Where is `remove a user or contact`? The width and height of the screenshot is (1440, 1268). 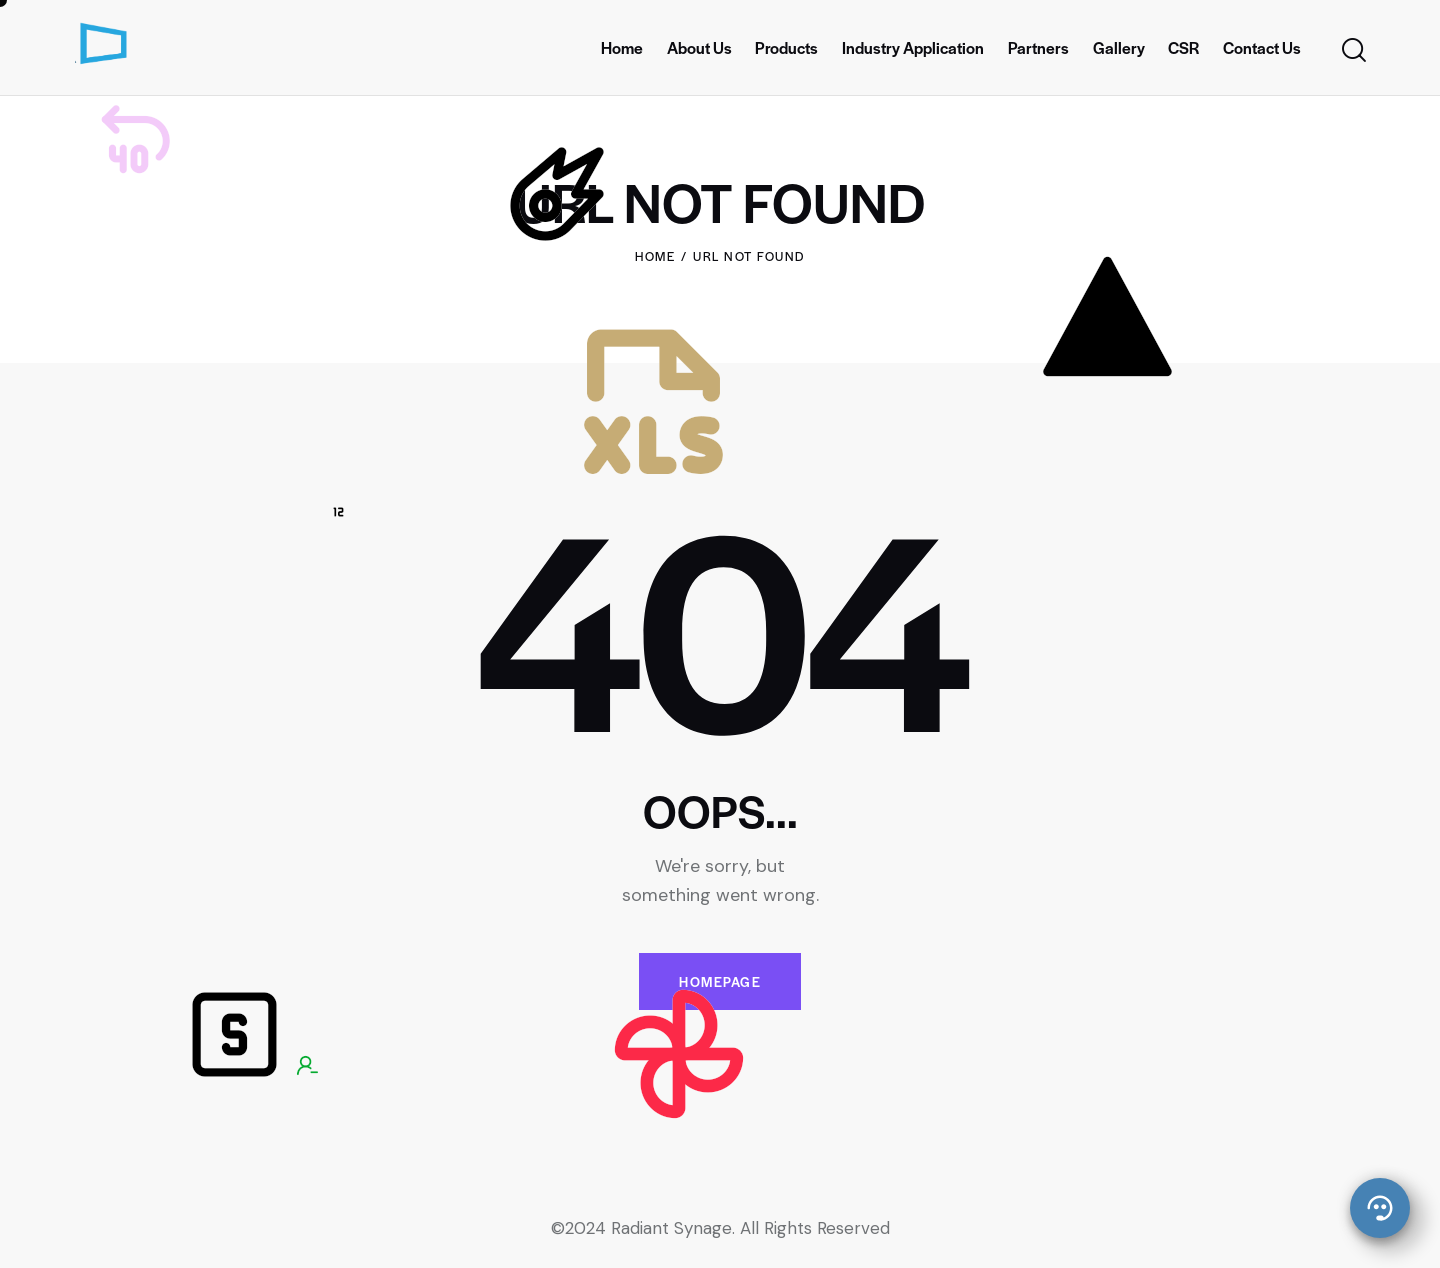 remove a user or contact is located at coordinates (307, 1065).